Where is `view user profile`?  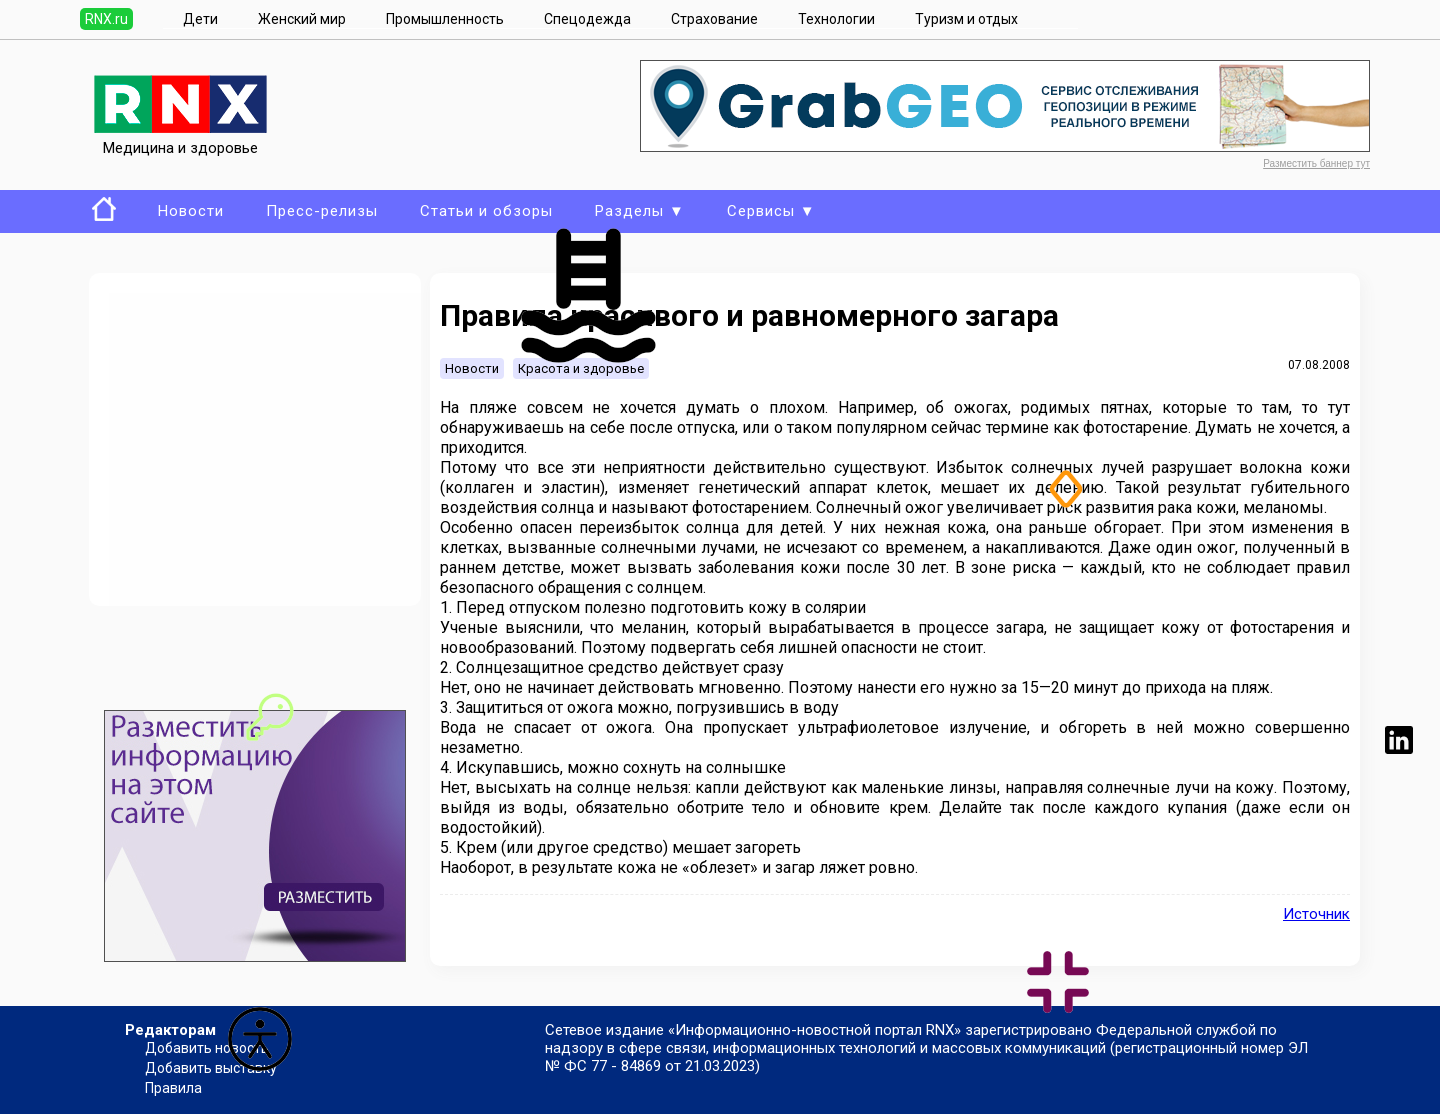 view user profile is located at coordinates (260, 1039).